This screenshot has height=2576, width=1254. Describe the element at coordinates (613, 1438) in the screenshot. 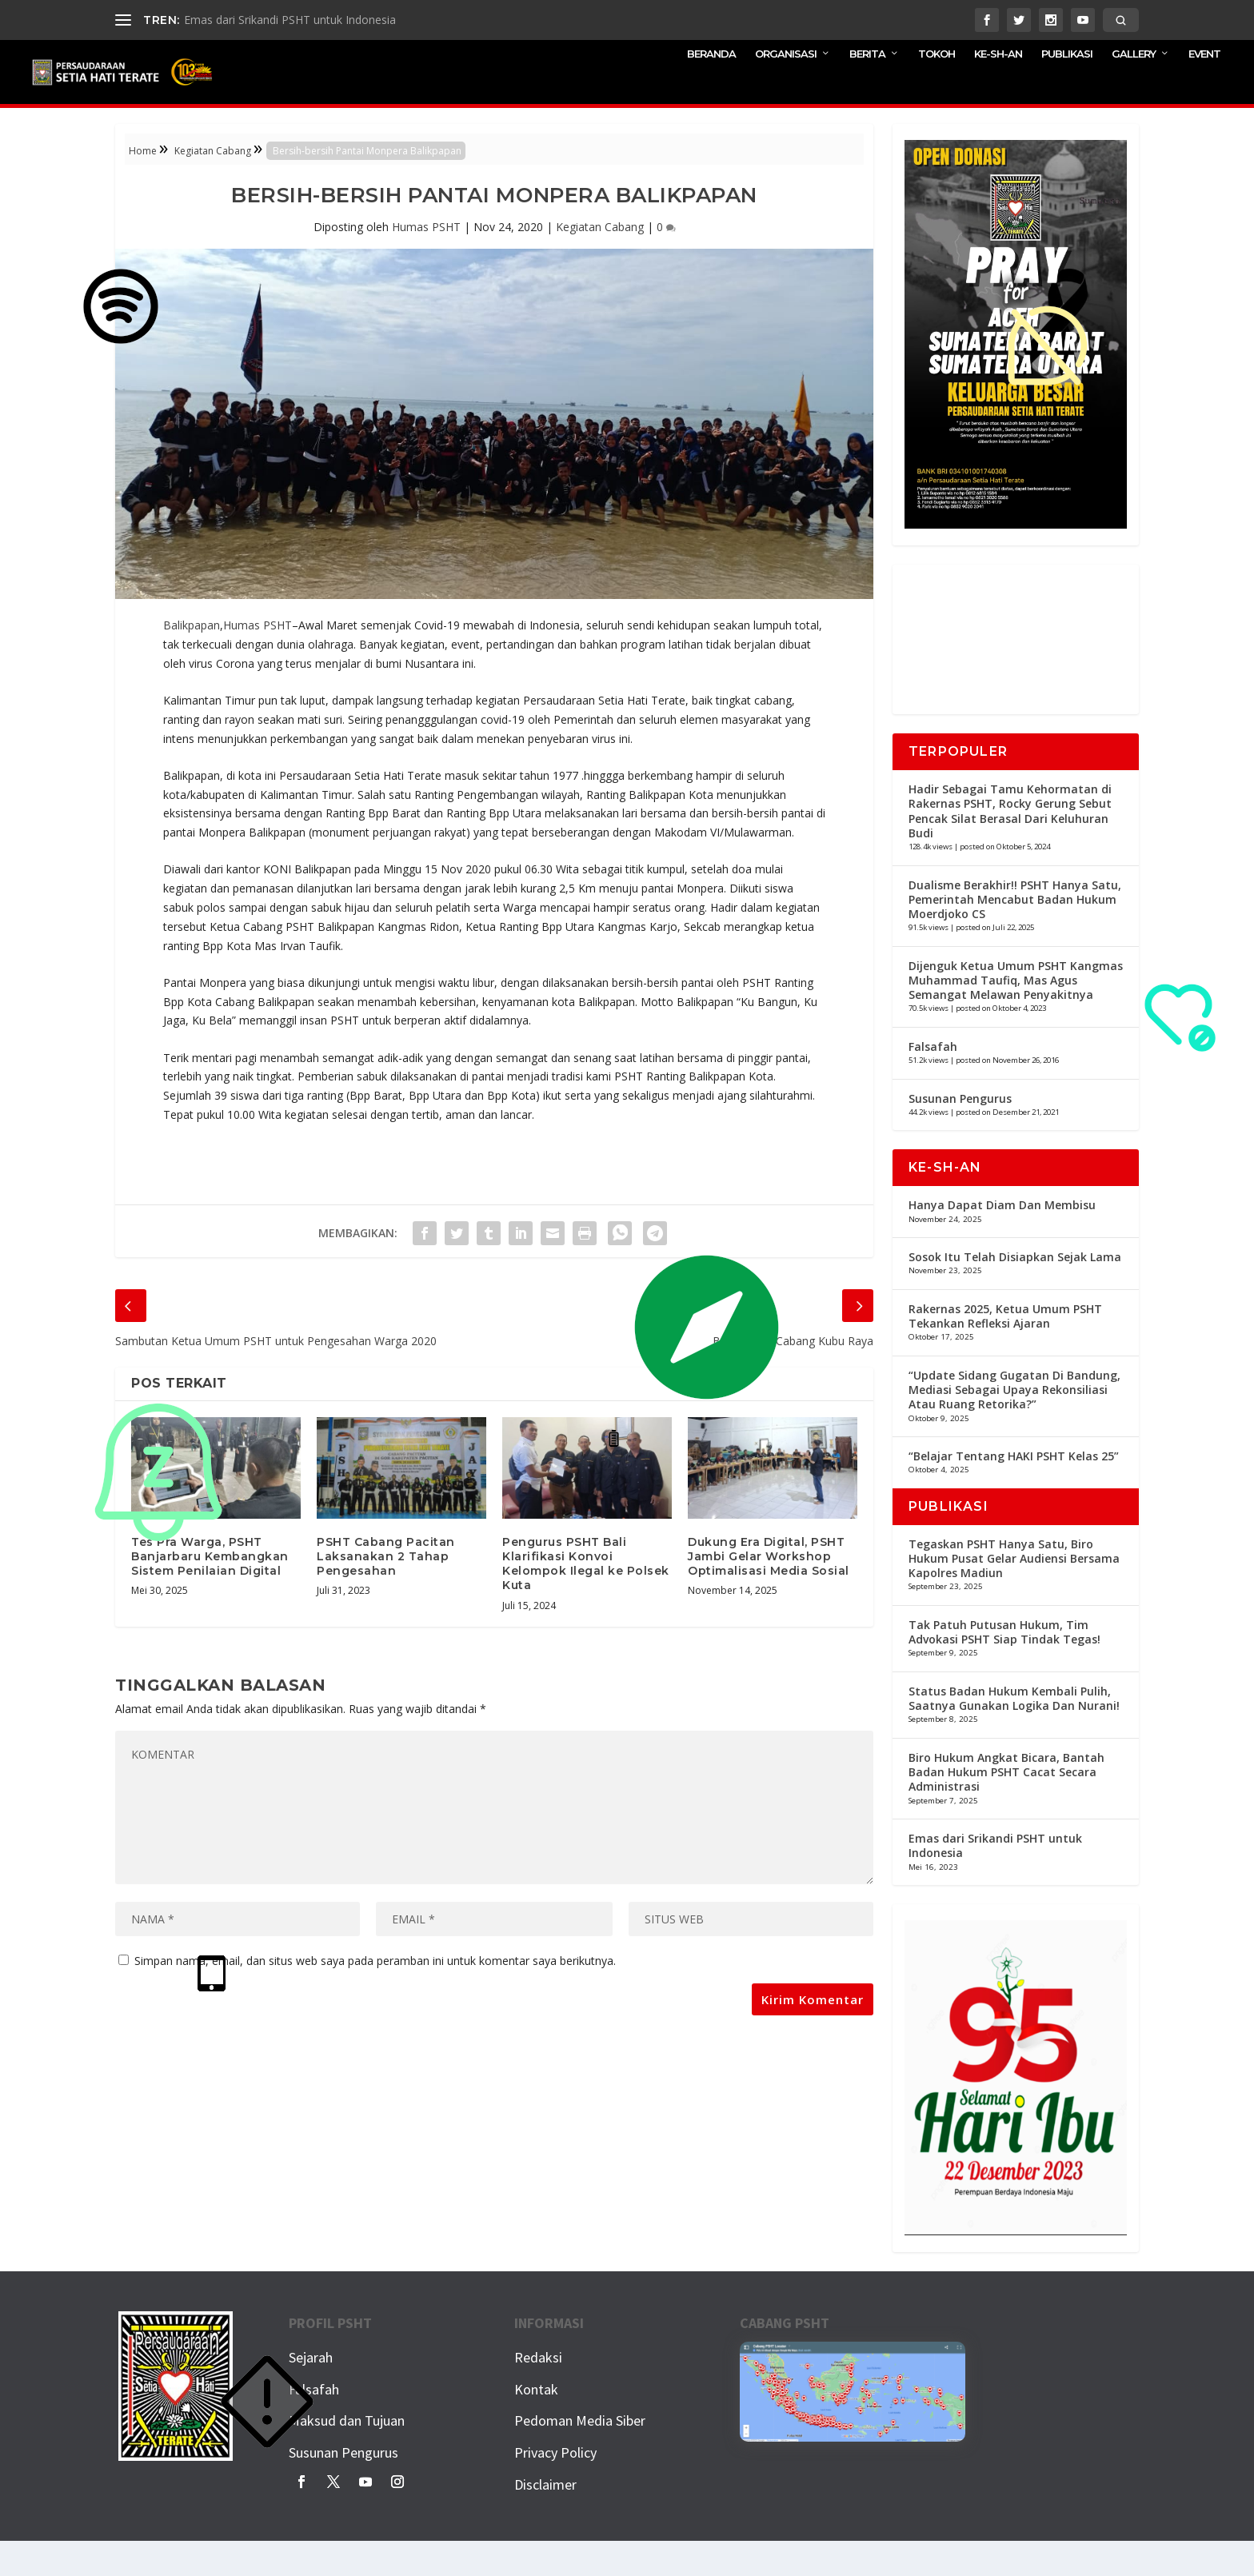

I see `indicates battery is fully charged` at that location.